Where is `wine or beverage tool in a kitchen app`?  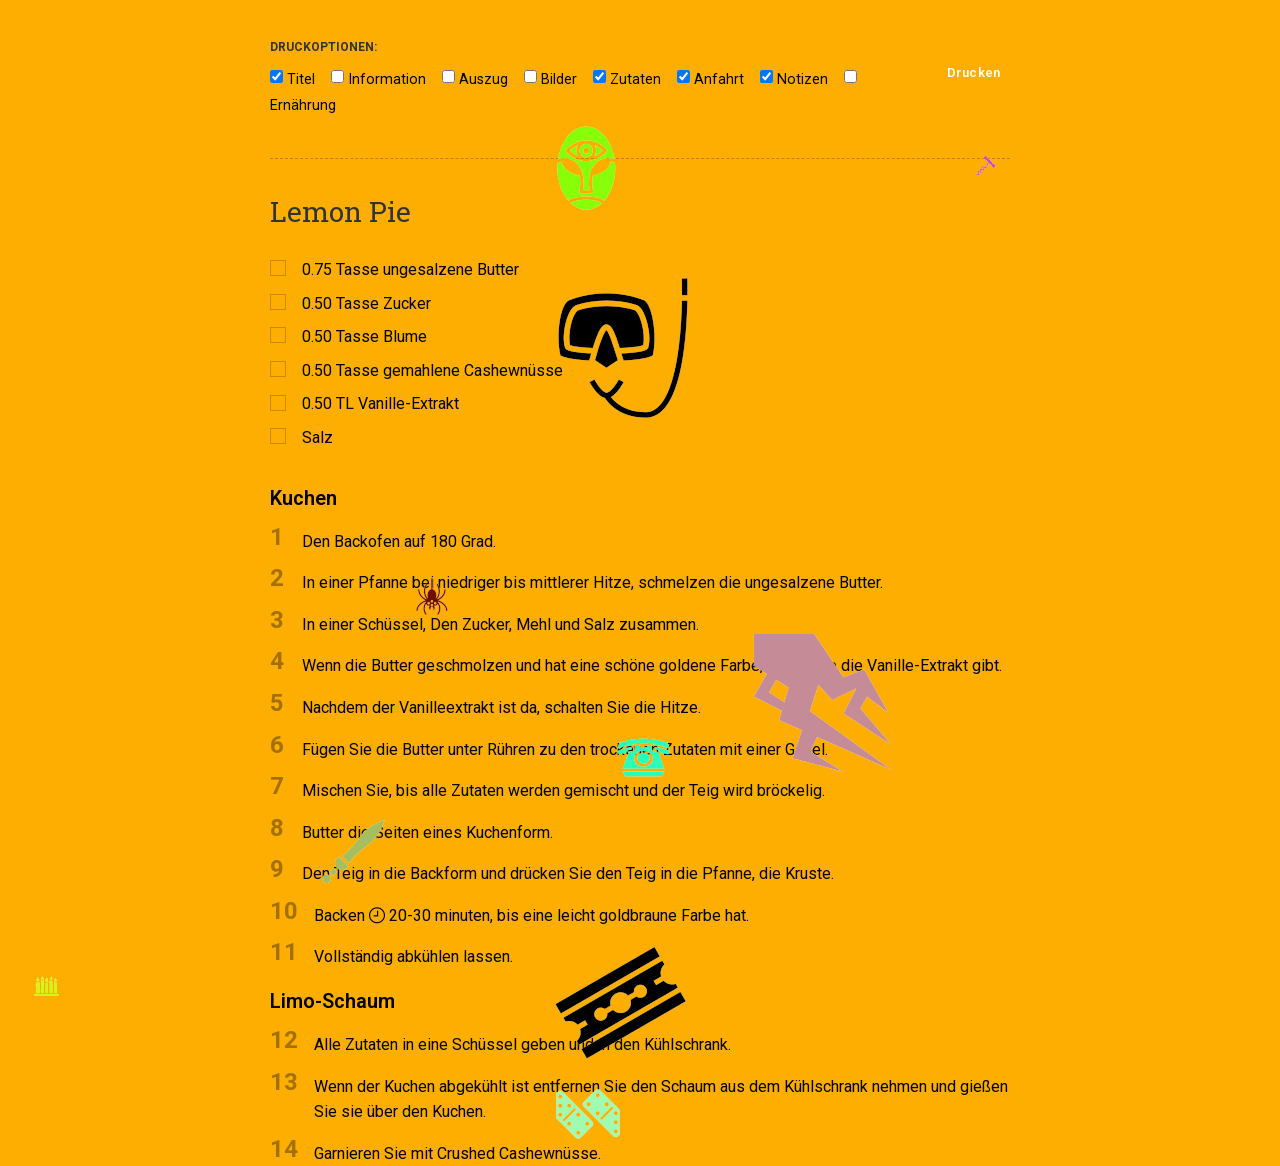
wine or beverage tool in a kitchen app is located at coordinates (985, 165).